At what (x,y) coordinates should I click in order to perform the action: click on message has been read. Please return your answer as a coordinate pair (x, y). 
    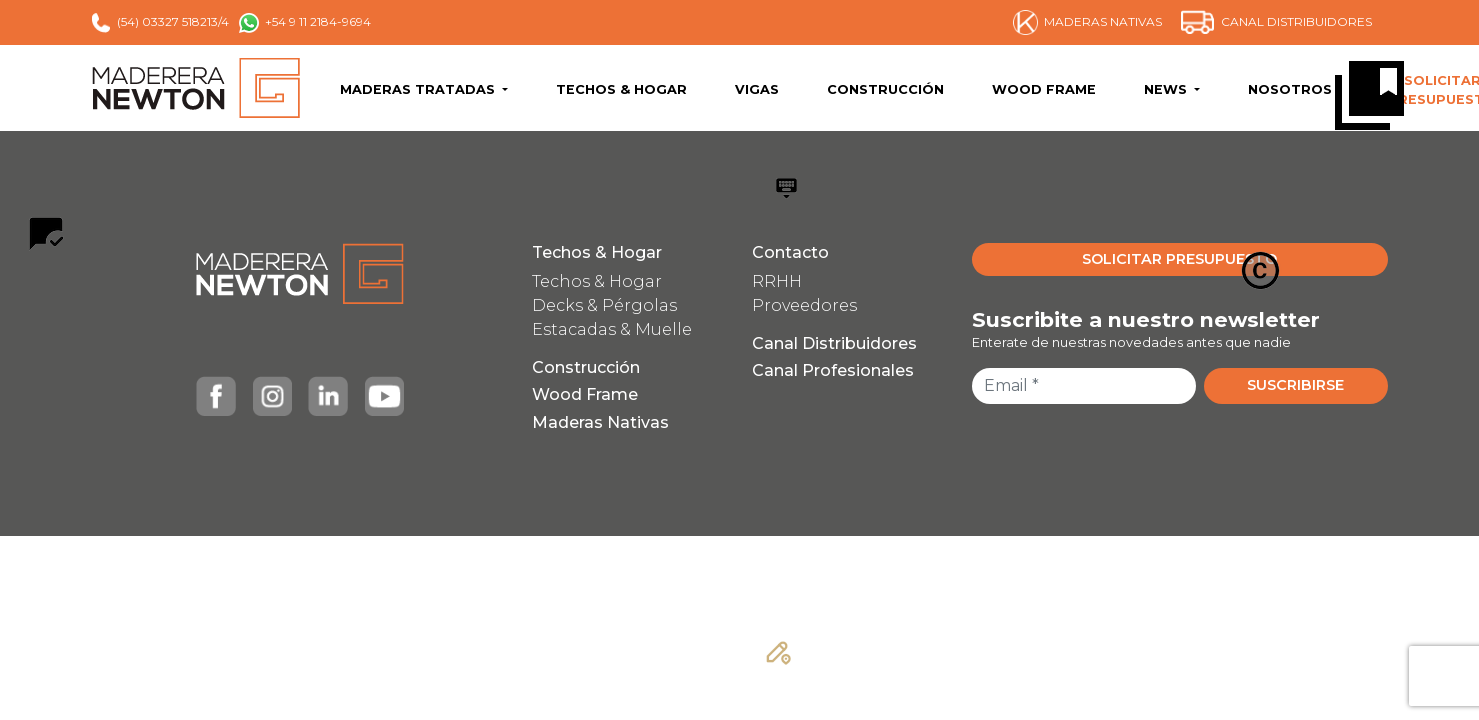
    Looking at the image, I should click on (46, 234).